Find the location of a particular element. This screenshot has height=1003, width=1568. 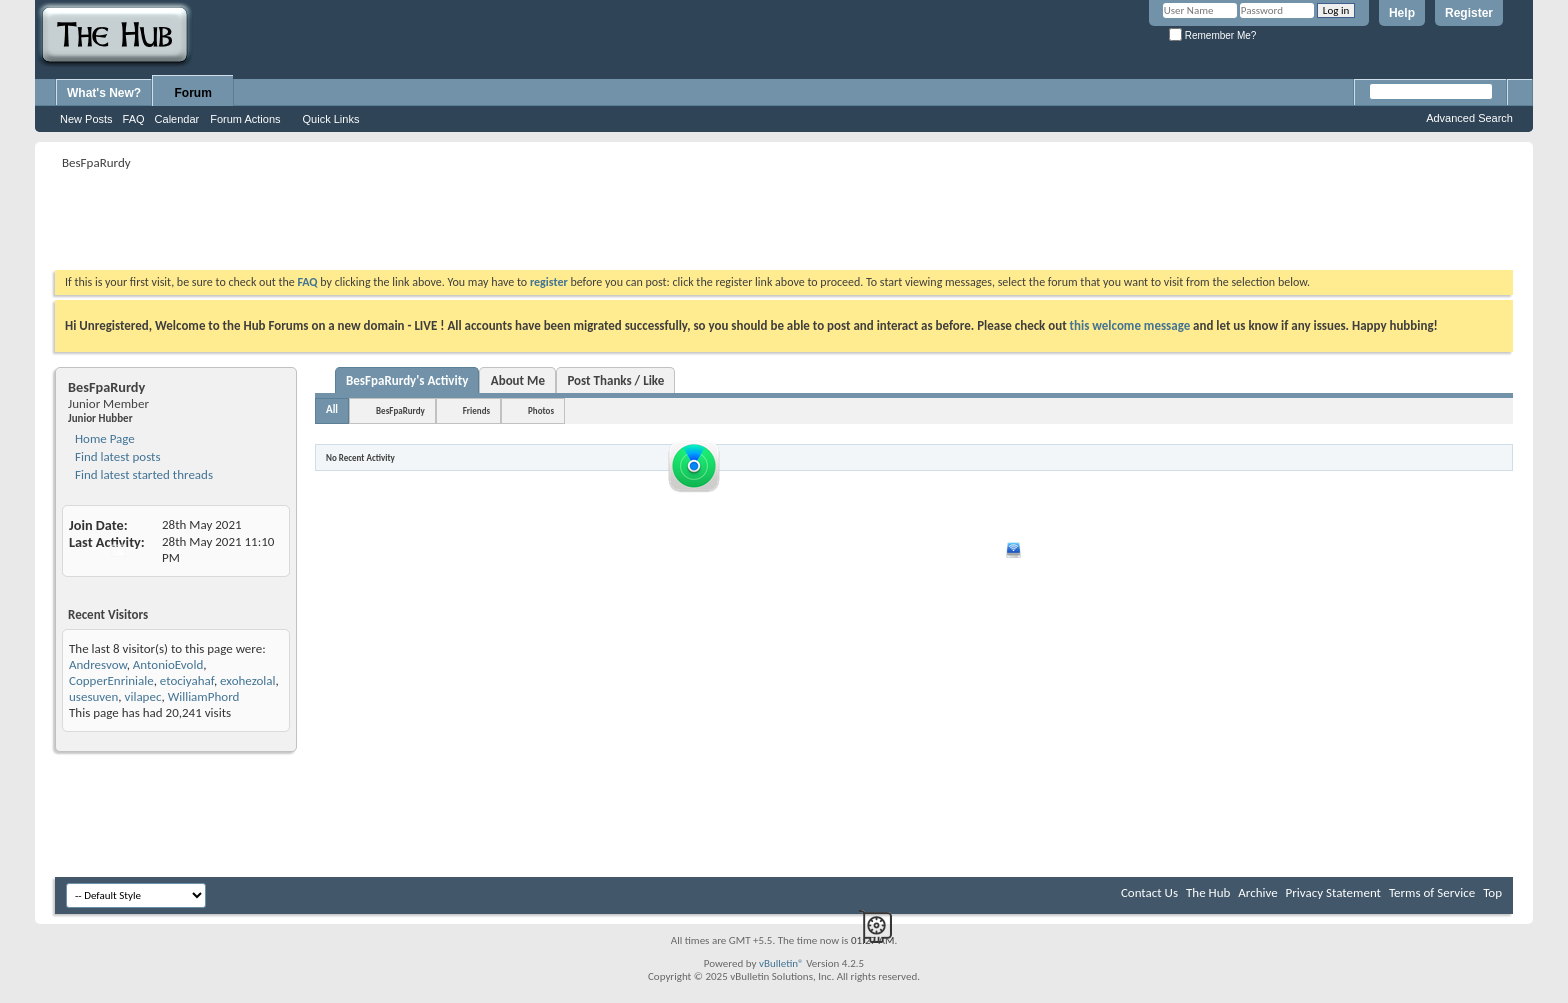

access wireless network storage is located at coordinates (1013, 550).